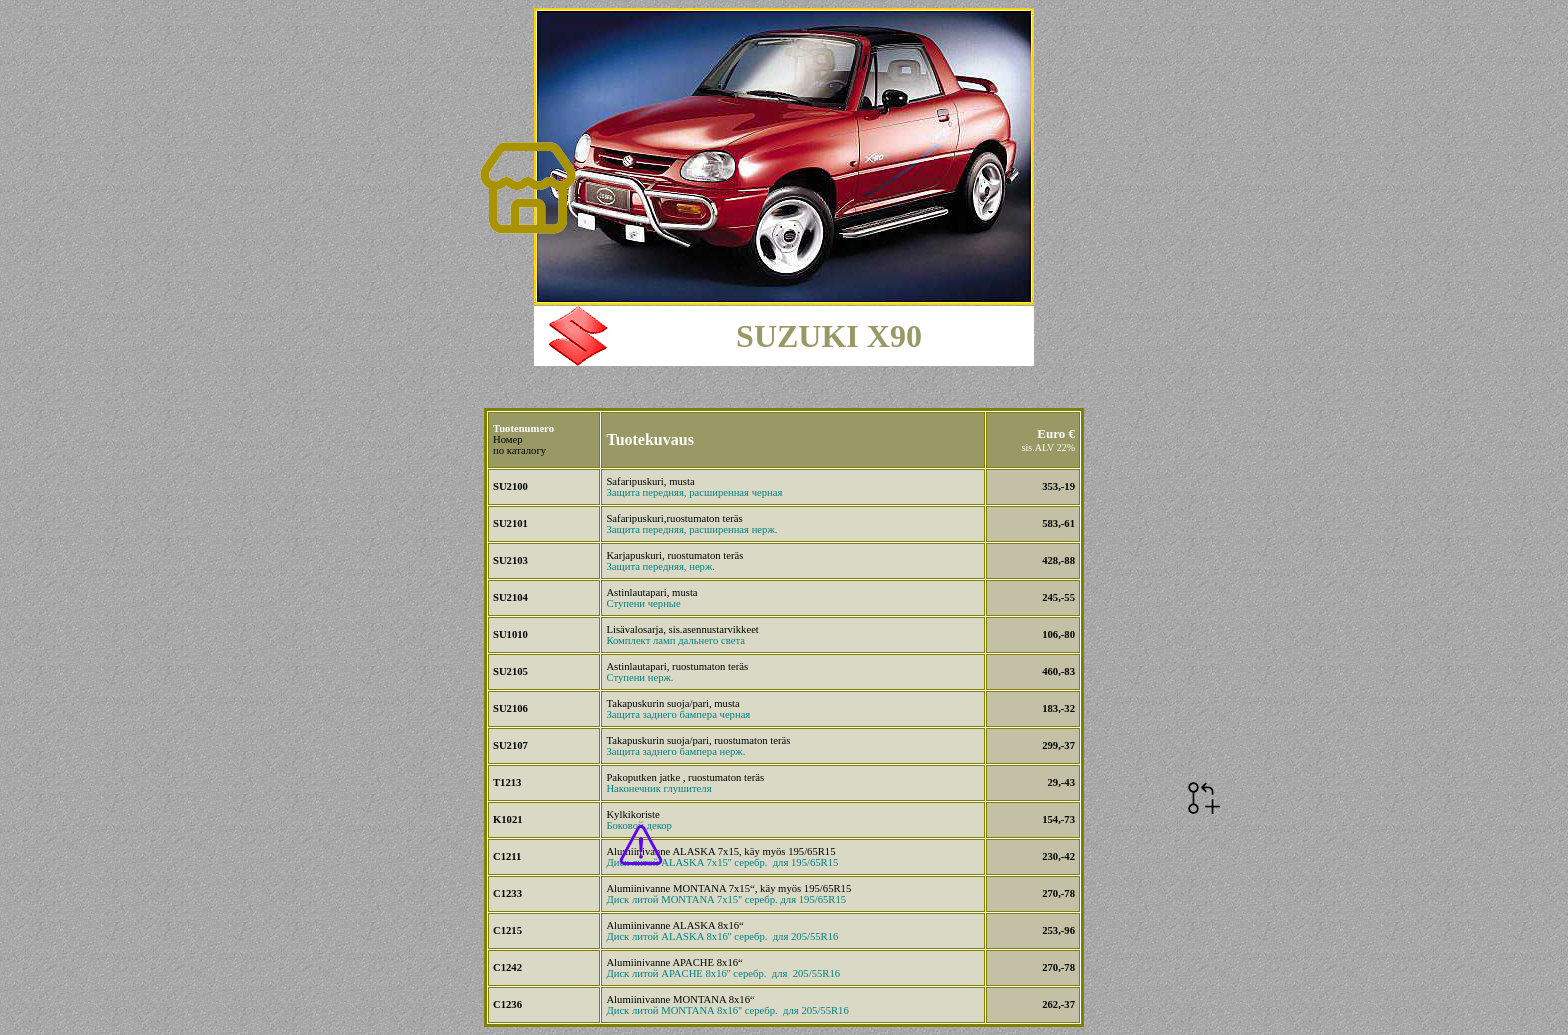 This screenshot has width=1568, height=1035. I want to click on browse or open the store, so click(528, 190).